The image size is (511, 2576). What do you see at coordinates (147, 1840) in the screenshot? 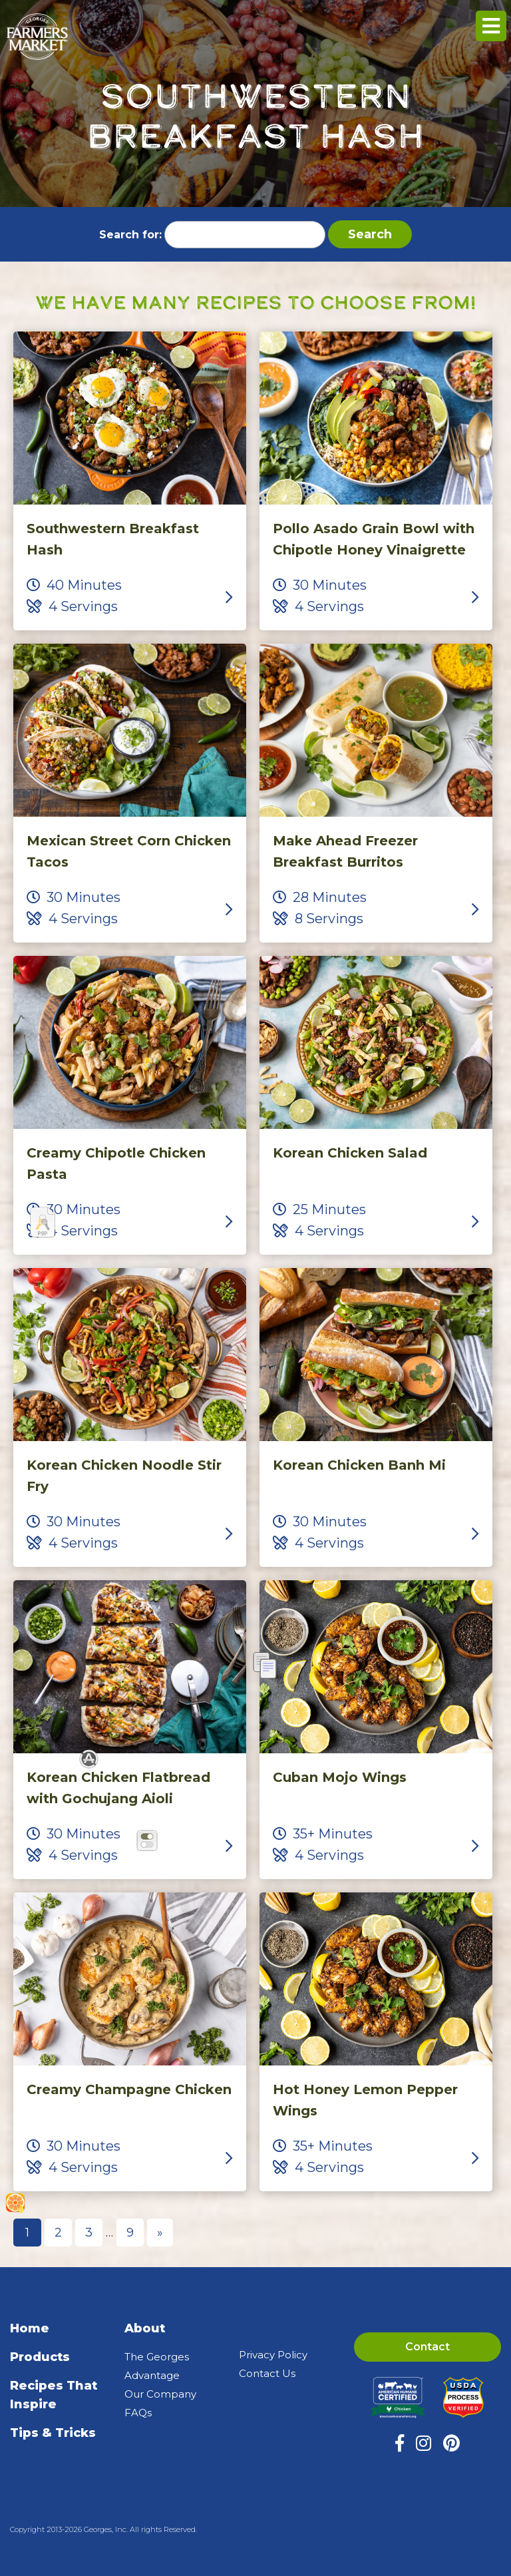
I see `open desktop preferences or settings` at bounding box center [147, 1840].